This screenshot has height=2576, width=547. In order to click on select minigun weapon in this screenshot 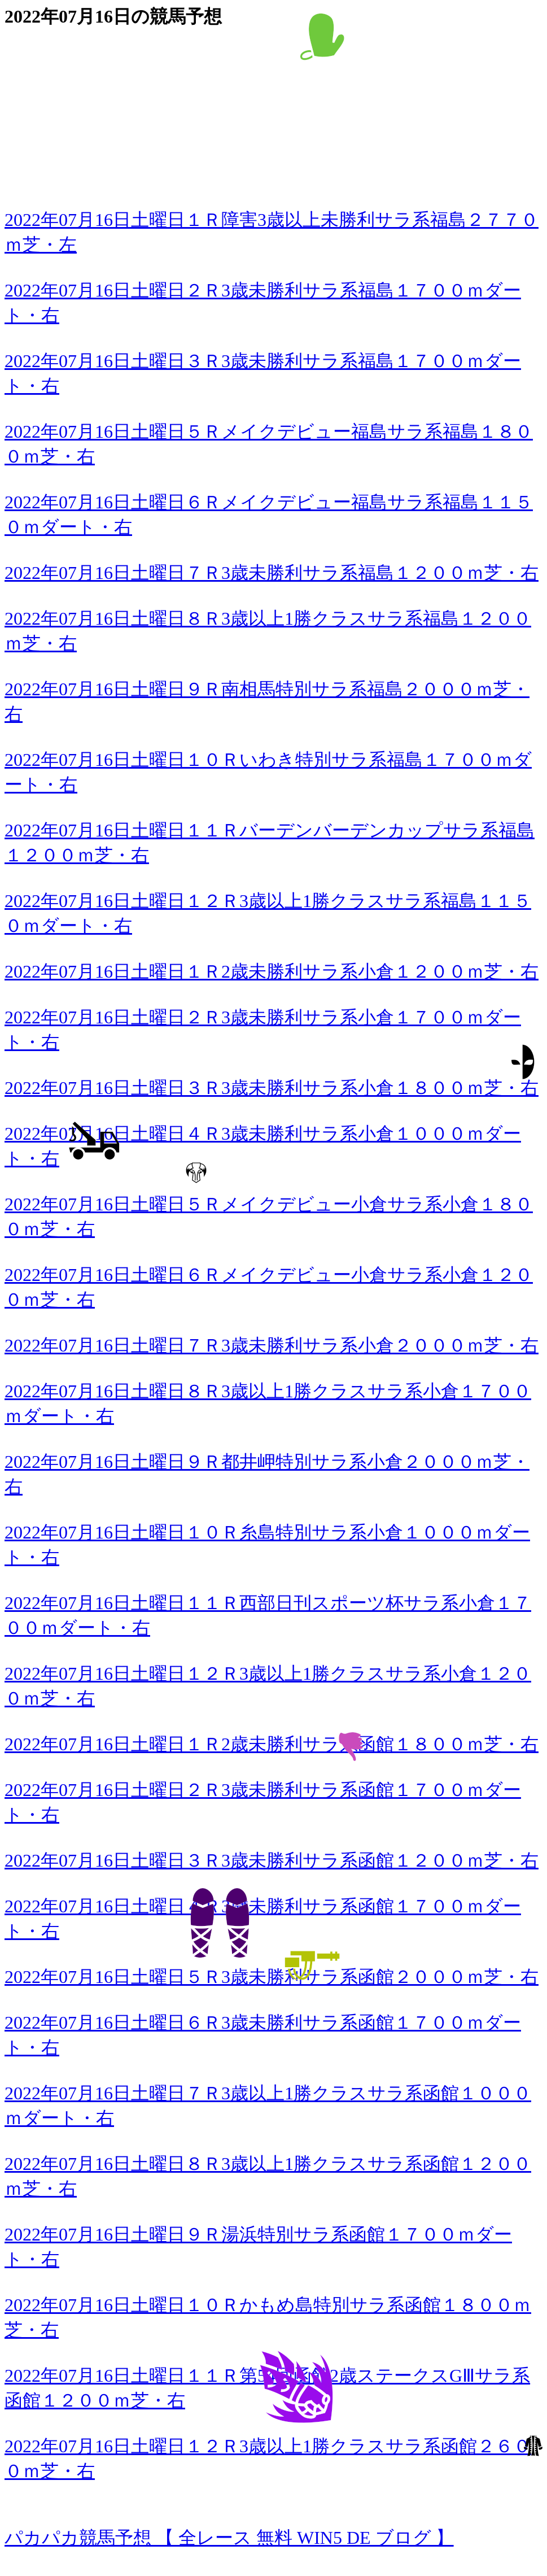, I will do `click(312, 1958)`.